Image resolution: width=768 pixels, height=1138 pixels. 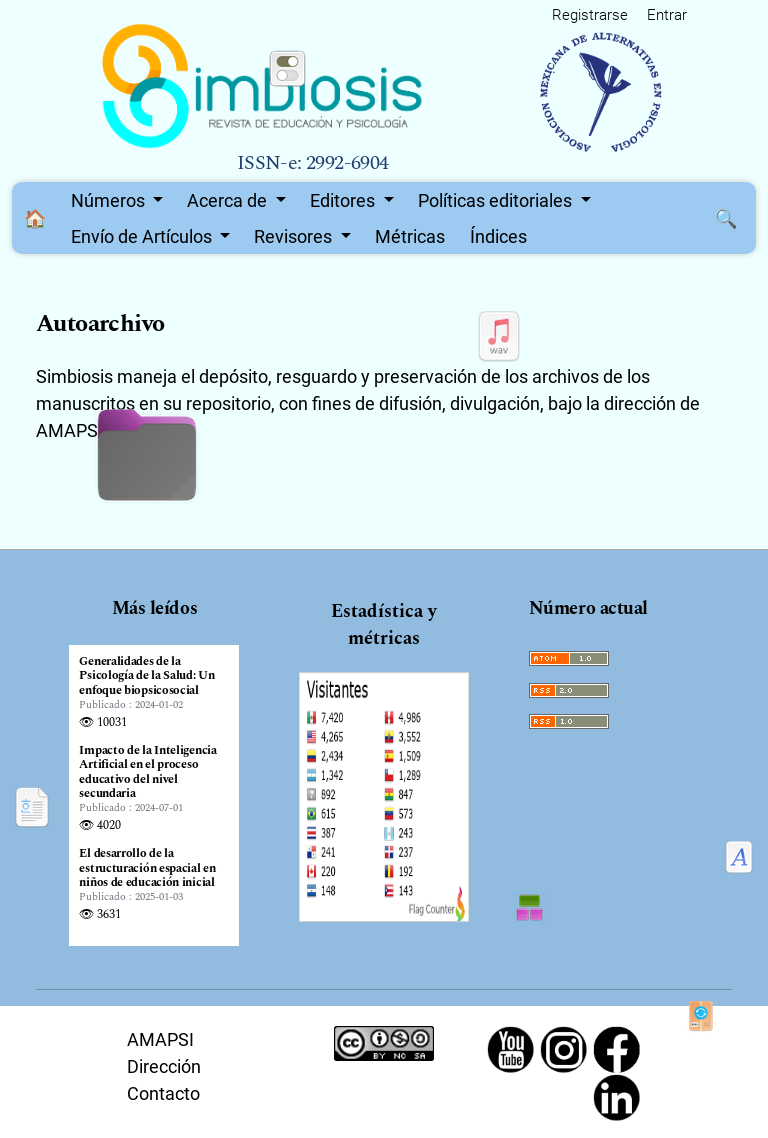 I want to click on open desktop preferences or settings, so click(x=287, y=68).